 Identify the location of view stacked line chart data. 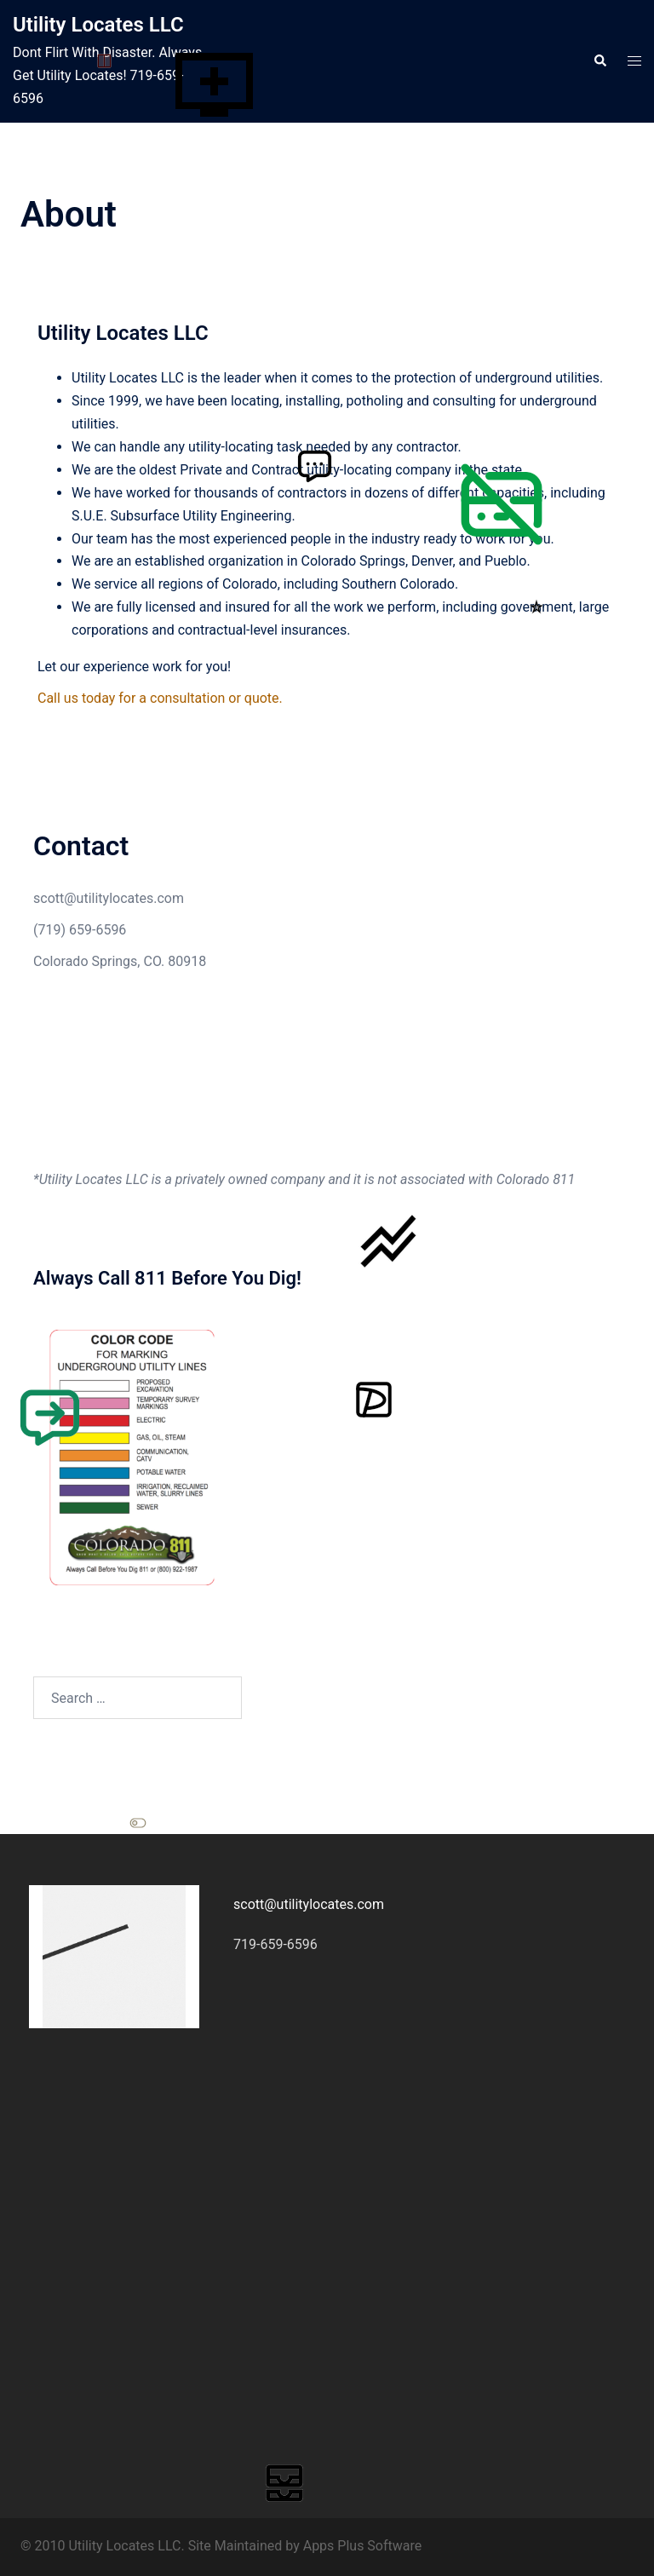
(388, 1241).